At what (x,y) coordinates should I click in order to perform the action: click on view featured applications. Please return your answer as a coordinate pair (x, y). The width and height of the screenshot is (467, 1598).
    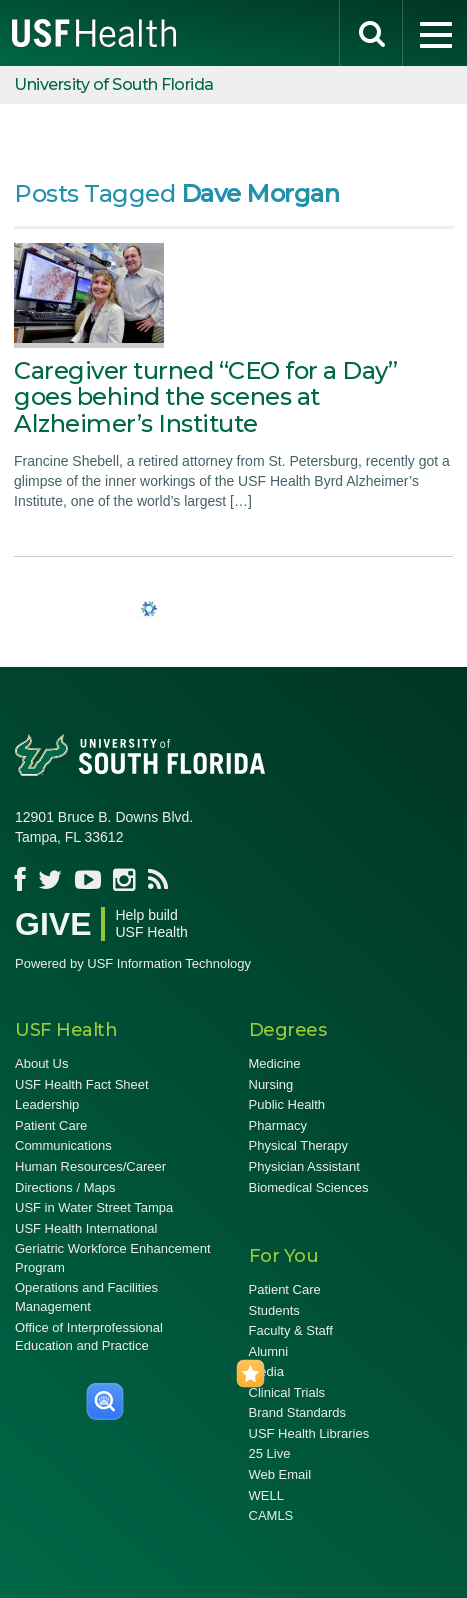
    Looking at the image, I should click on (250, 1373).